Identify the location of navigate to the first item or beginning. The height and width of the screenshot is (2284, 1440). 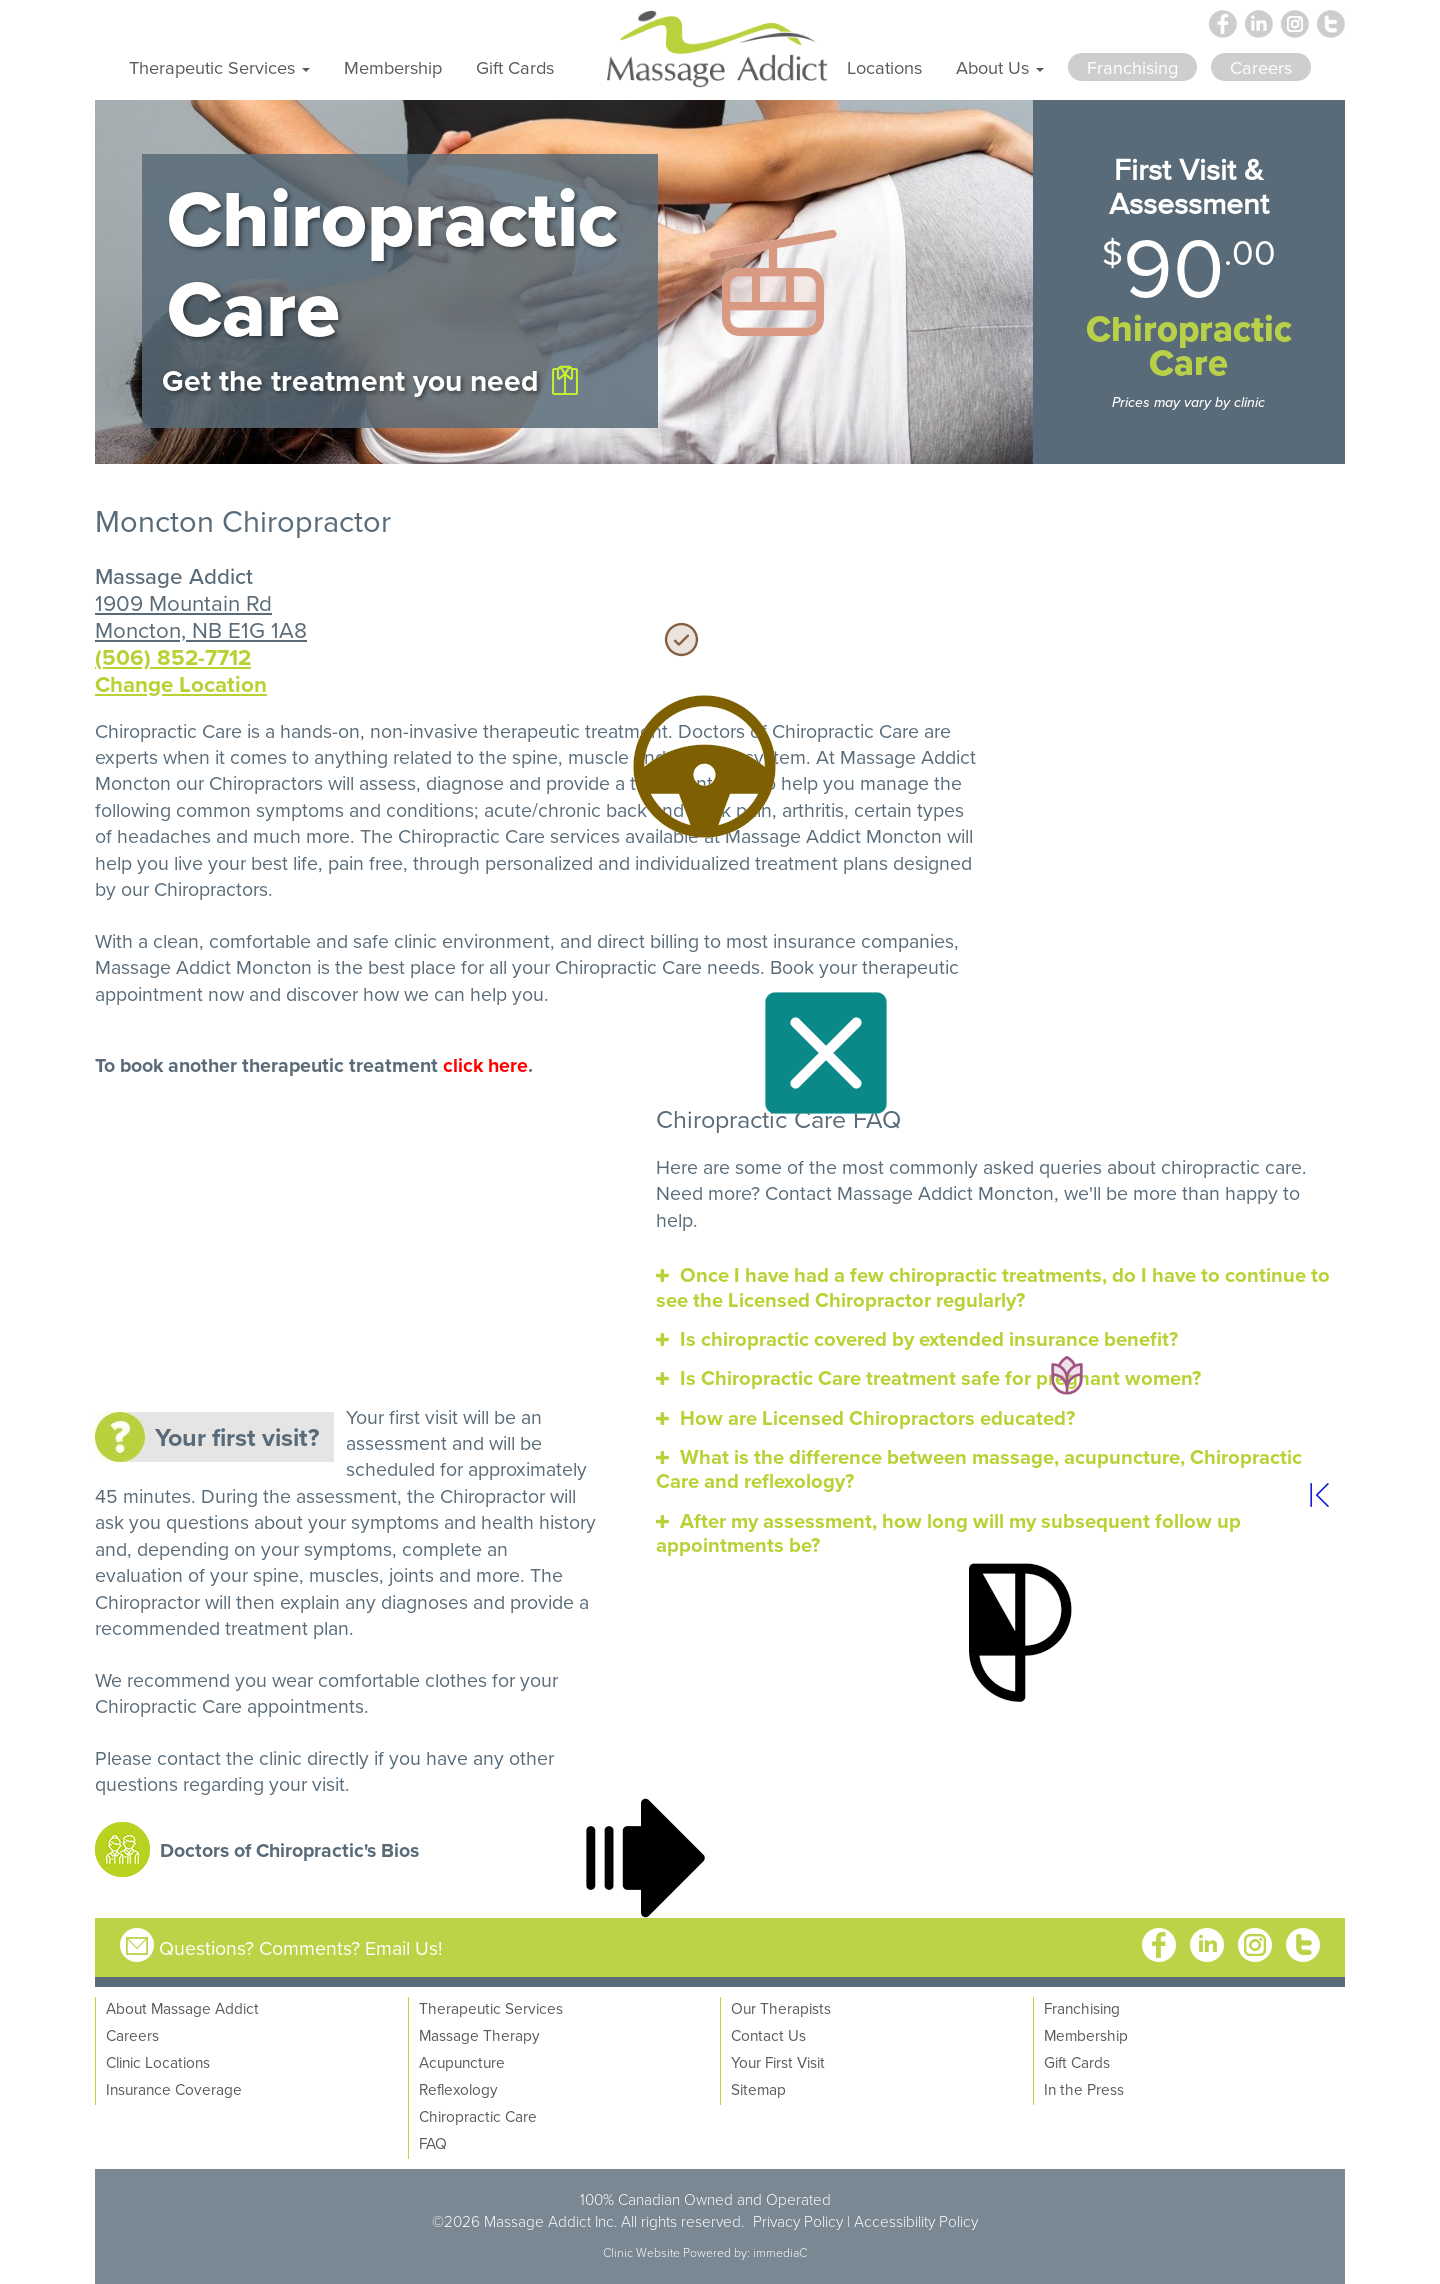
(1319, 1495).